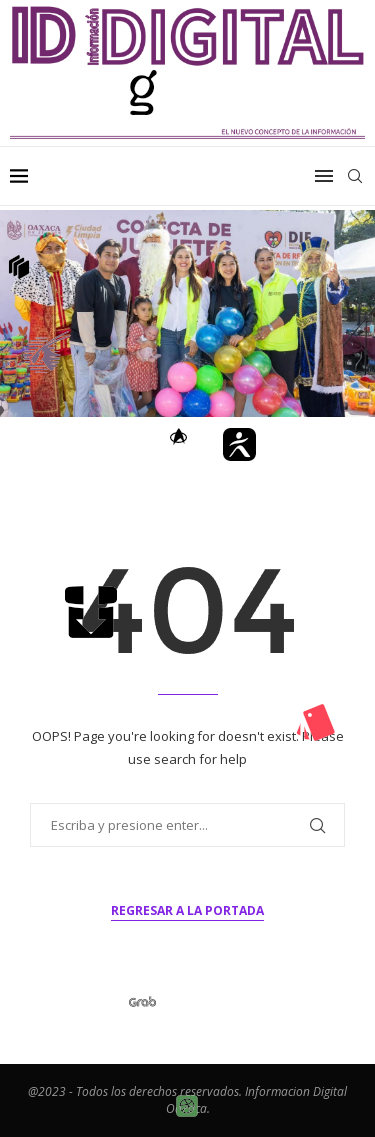 The height and width of the screenshot is (1137, 375). I want to click on qatar airways logo, so click(47, 352).